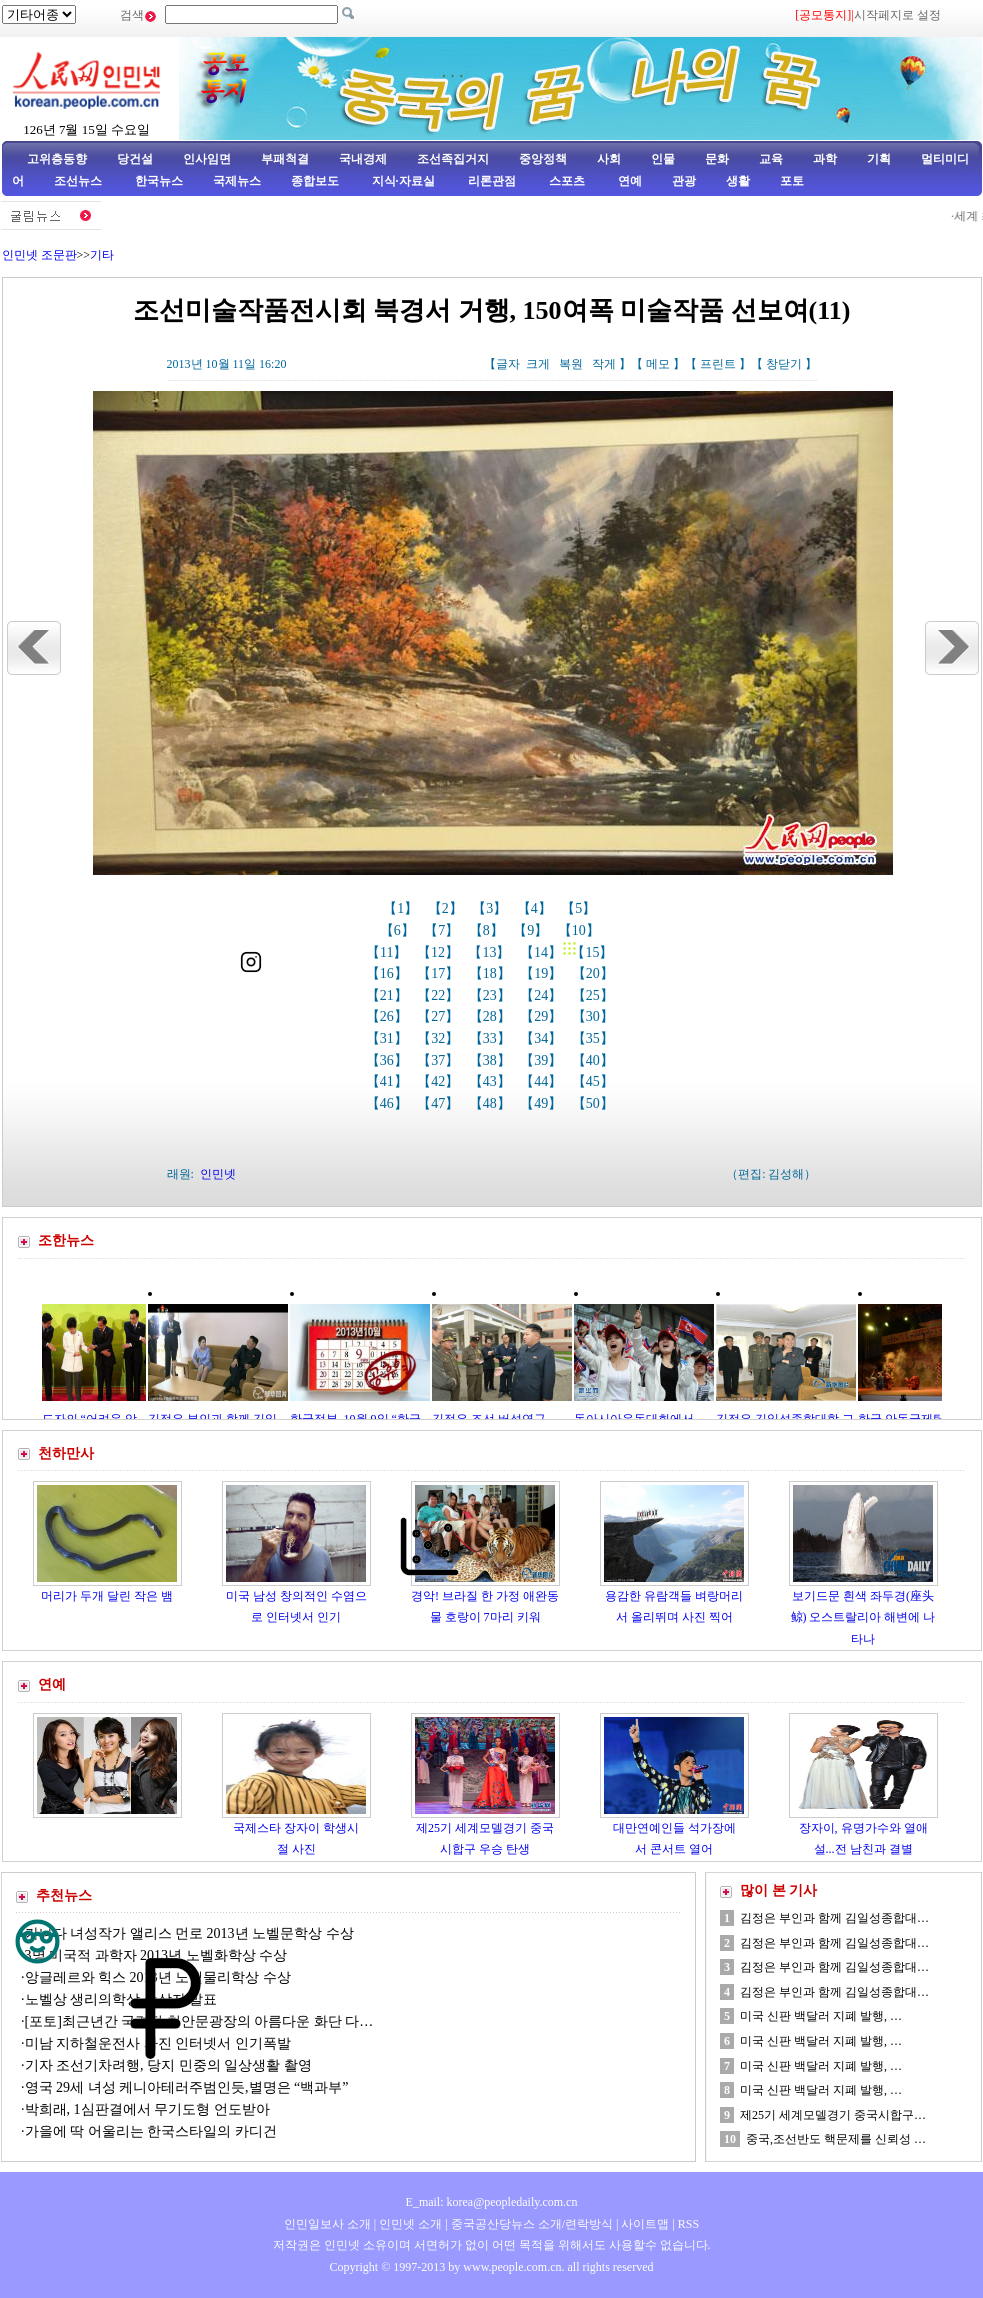 The image size is (983, 2298). Describe the element at coordinates (165, 2008) in the screenshot. I see `indicates price or amount in russian rubles` at that location.